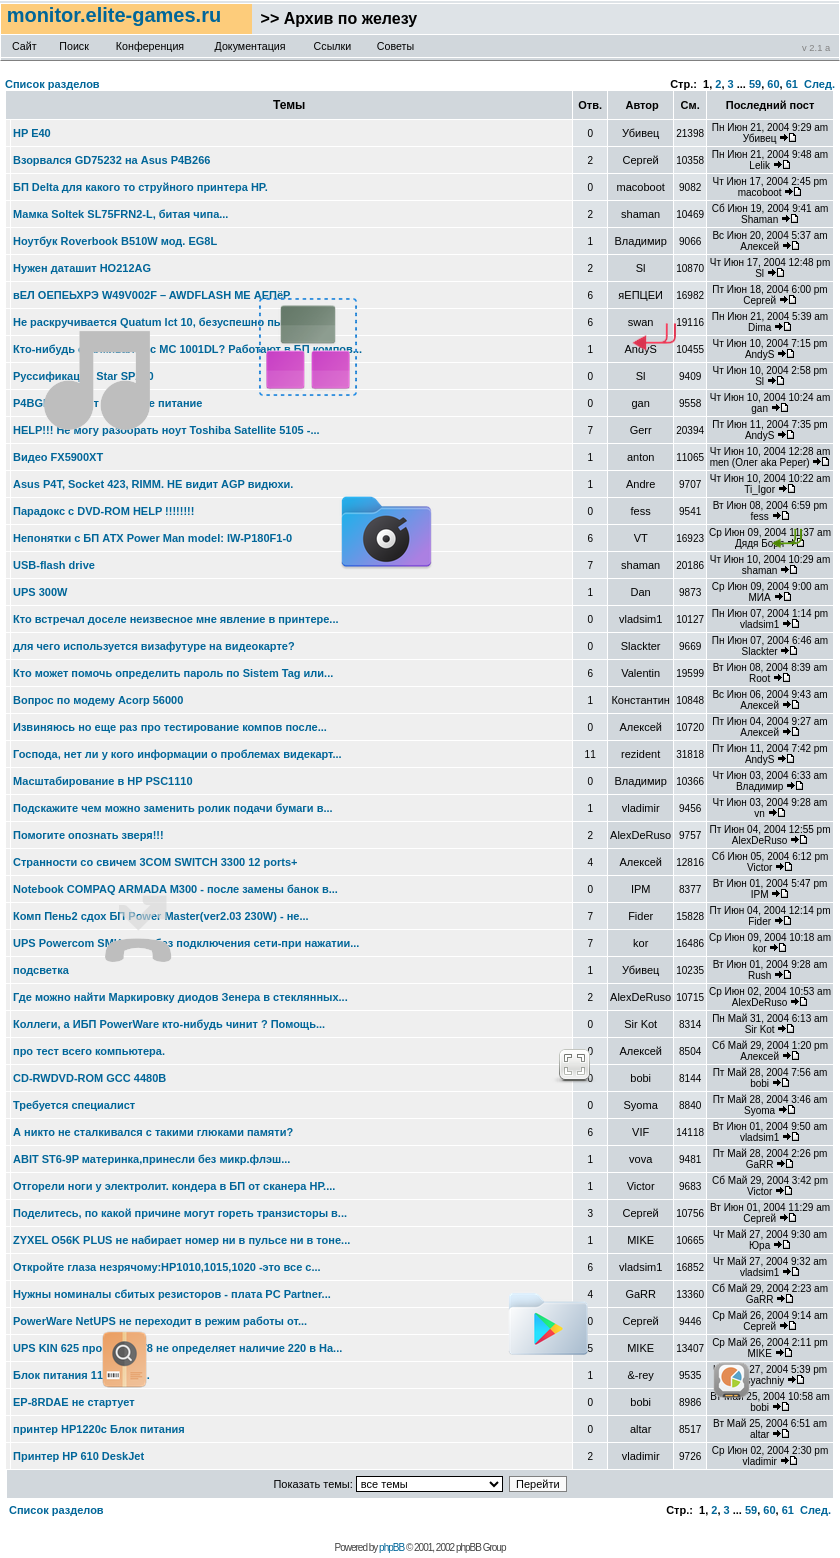 The height and width of the screenshot is (1558, 840). Describe the element at coordinates (786, 536) in the screenshot. I see `reply to all recipients of an email` at that location.